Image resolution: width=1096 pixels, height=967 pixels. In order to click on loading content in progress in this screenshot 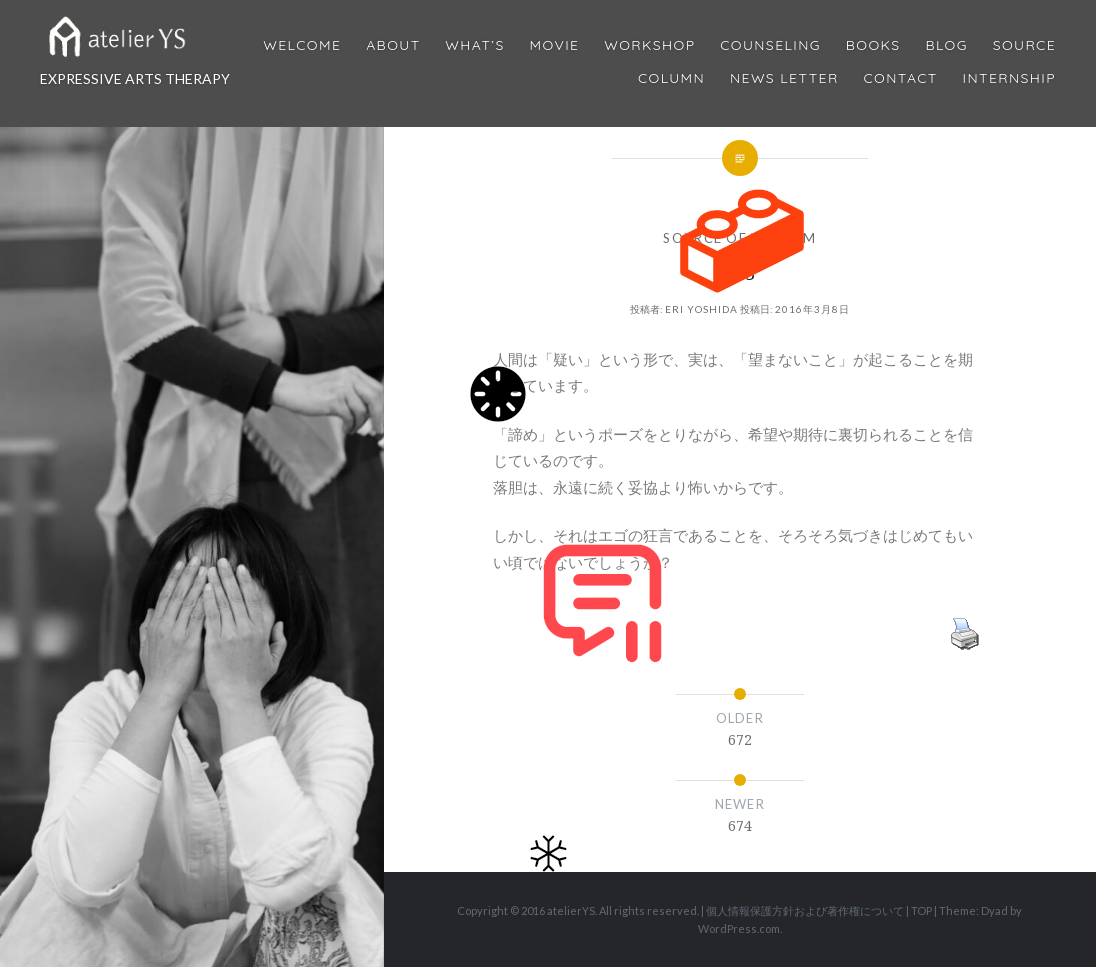, I will do `click(498, 394)`.